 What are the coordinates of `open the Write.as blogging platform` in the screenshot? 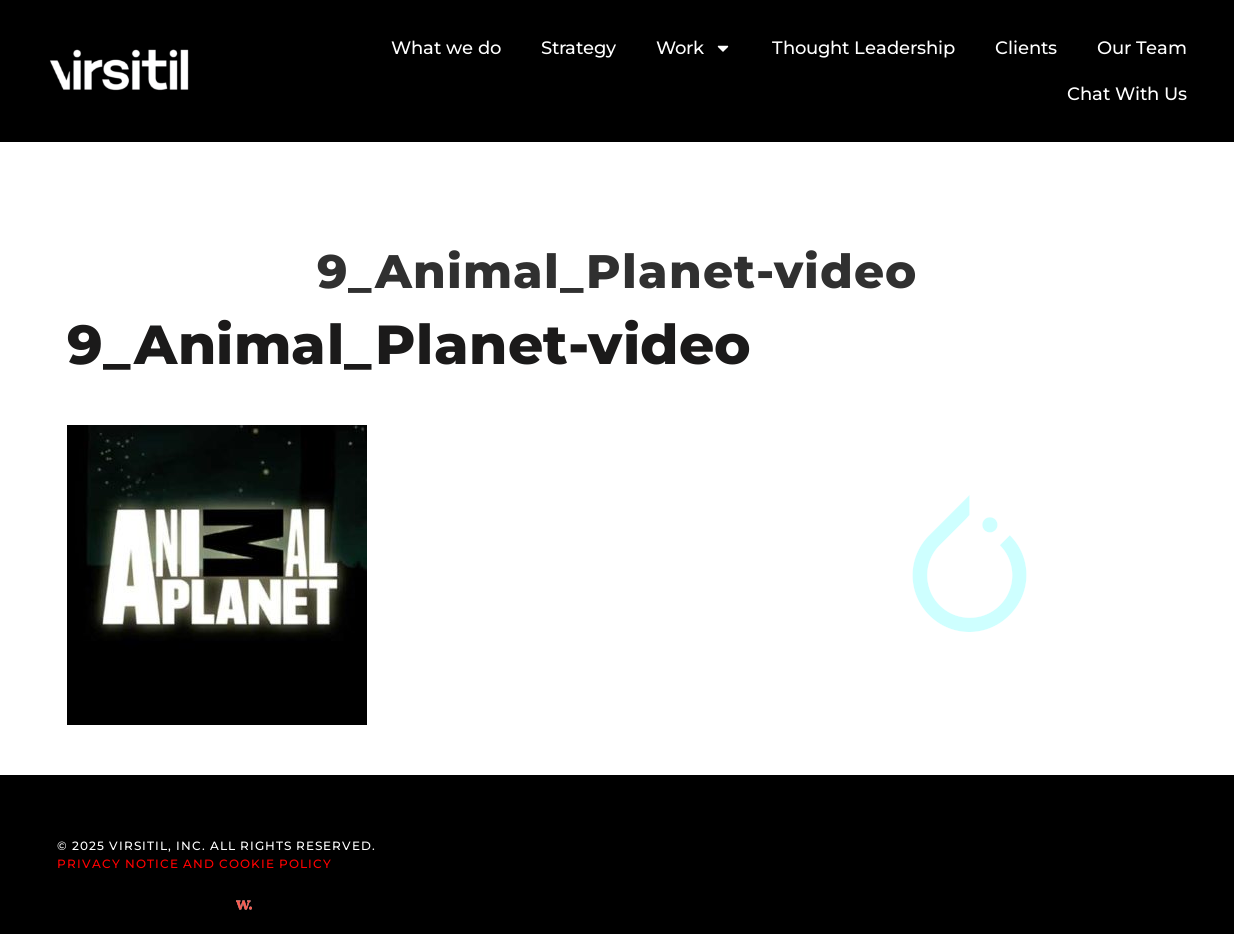 It's located at (244, 905).